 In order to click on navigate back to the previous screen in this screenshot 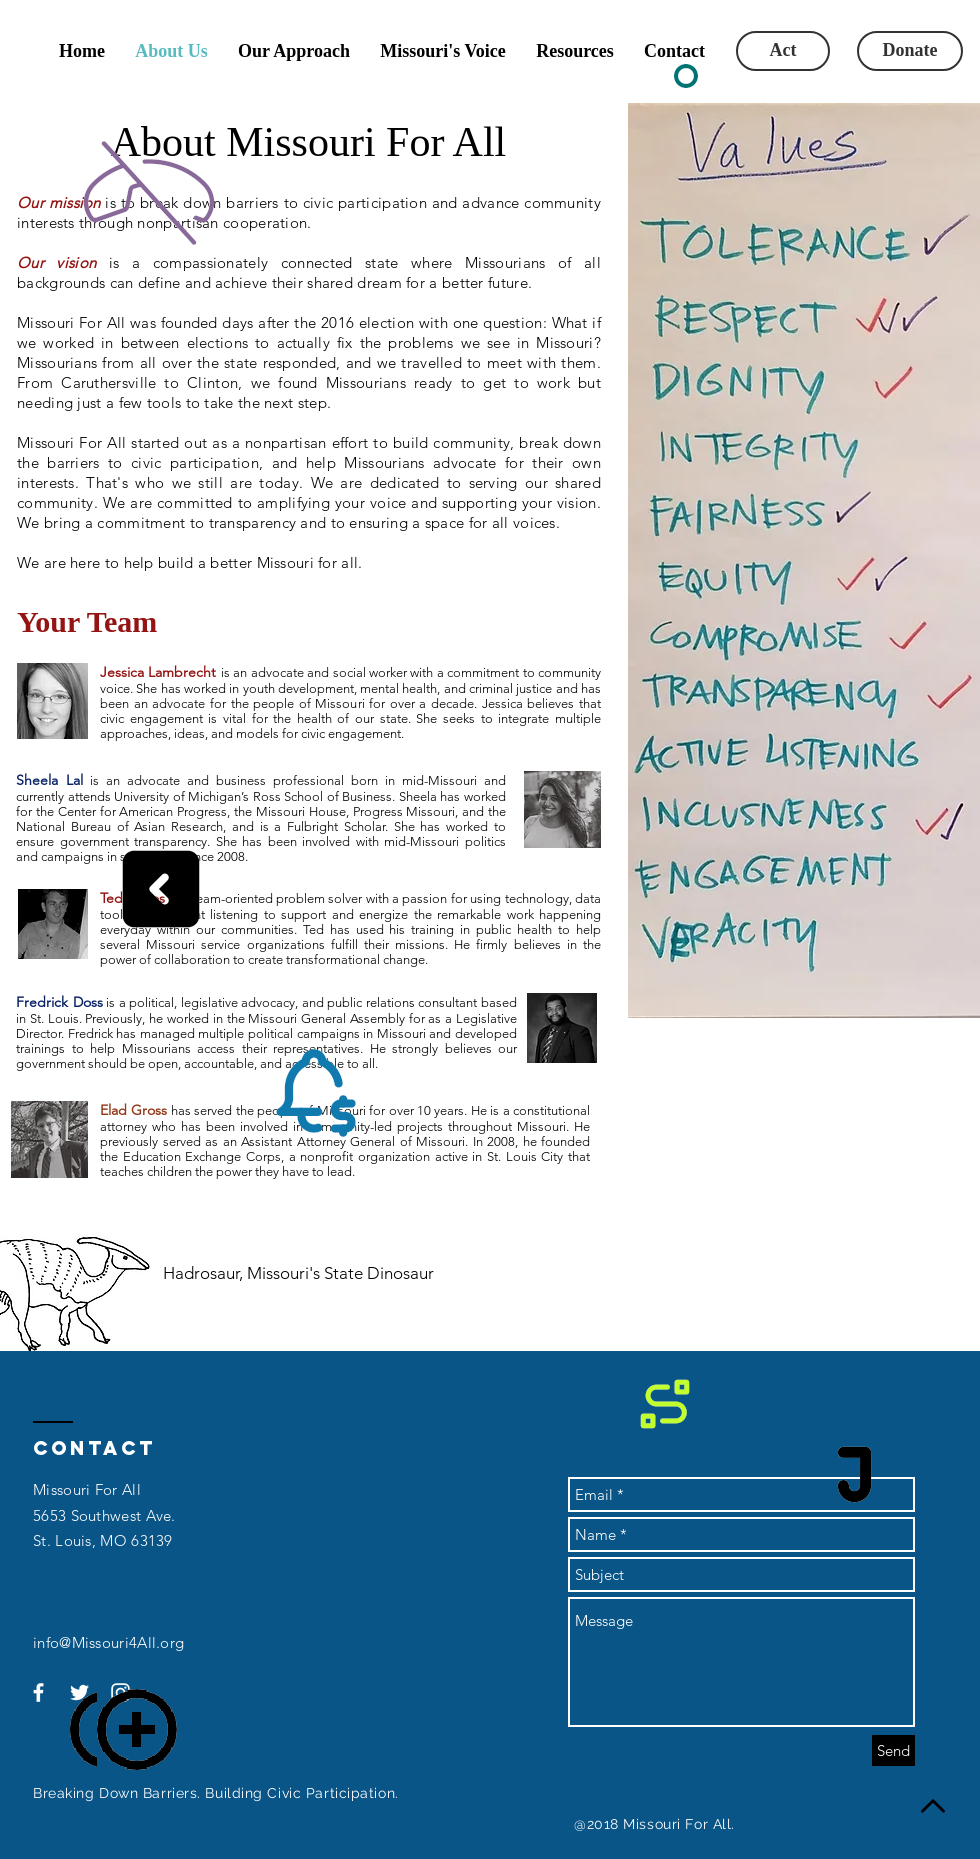, I will do `click(161, 889)`.